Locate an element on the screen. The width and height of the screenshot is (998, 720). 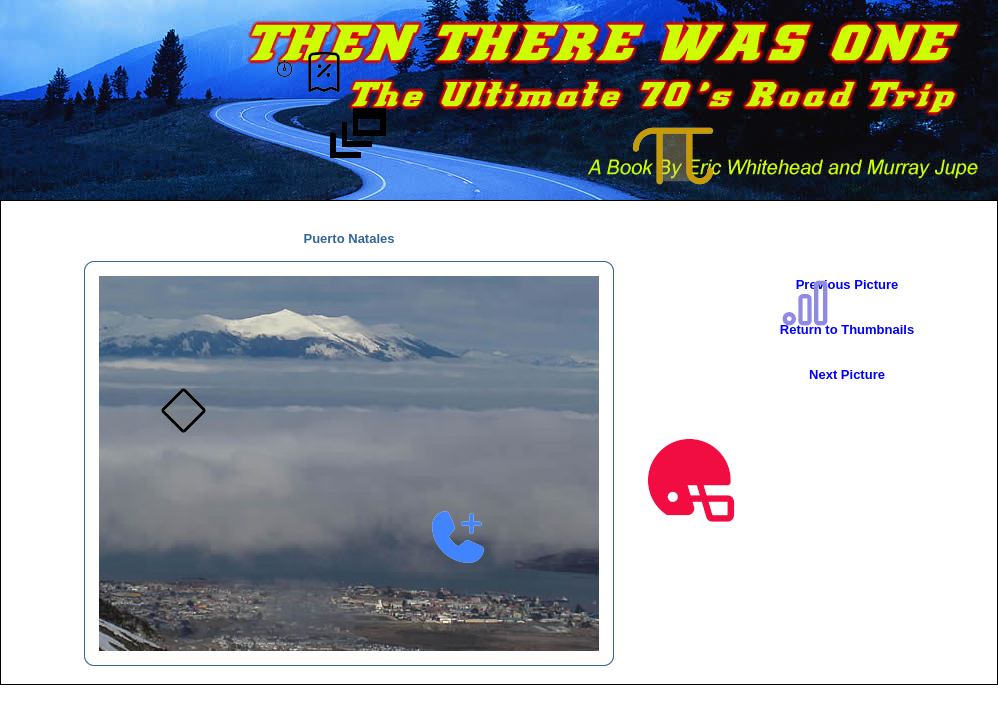
view discount or coupon codes is located at coordinates (324, 72).